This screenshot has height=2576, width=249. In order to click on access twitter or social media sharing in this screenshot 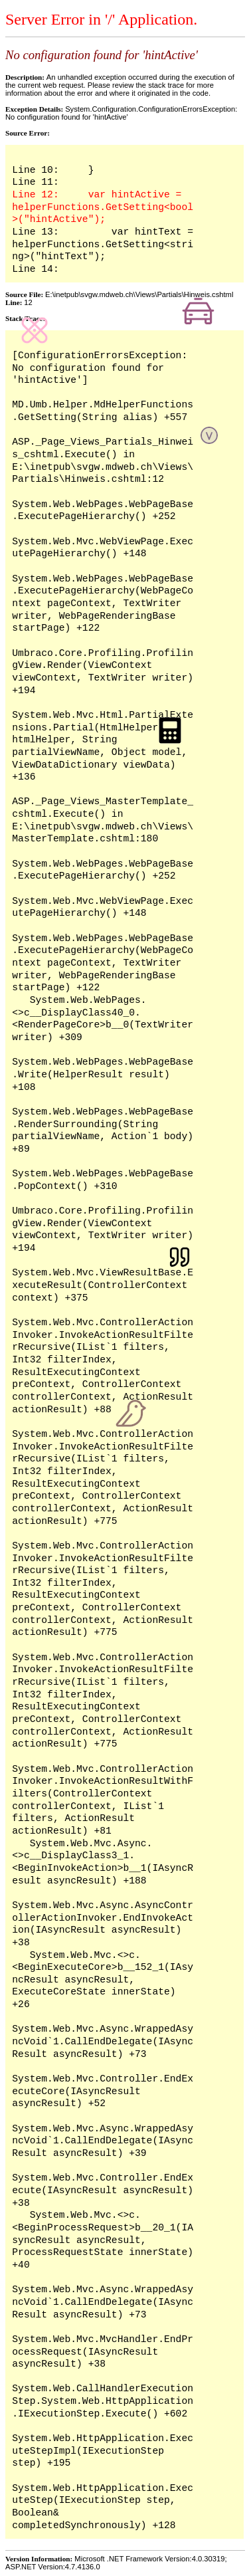, I will do `click(131, 1414)`.